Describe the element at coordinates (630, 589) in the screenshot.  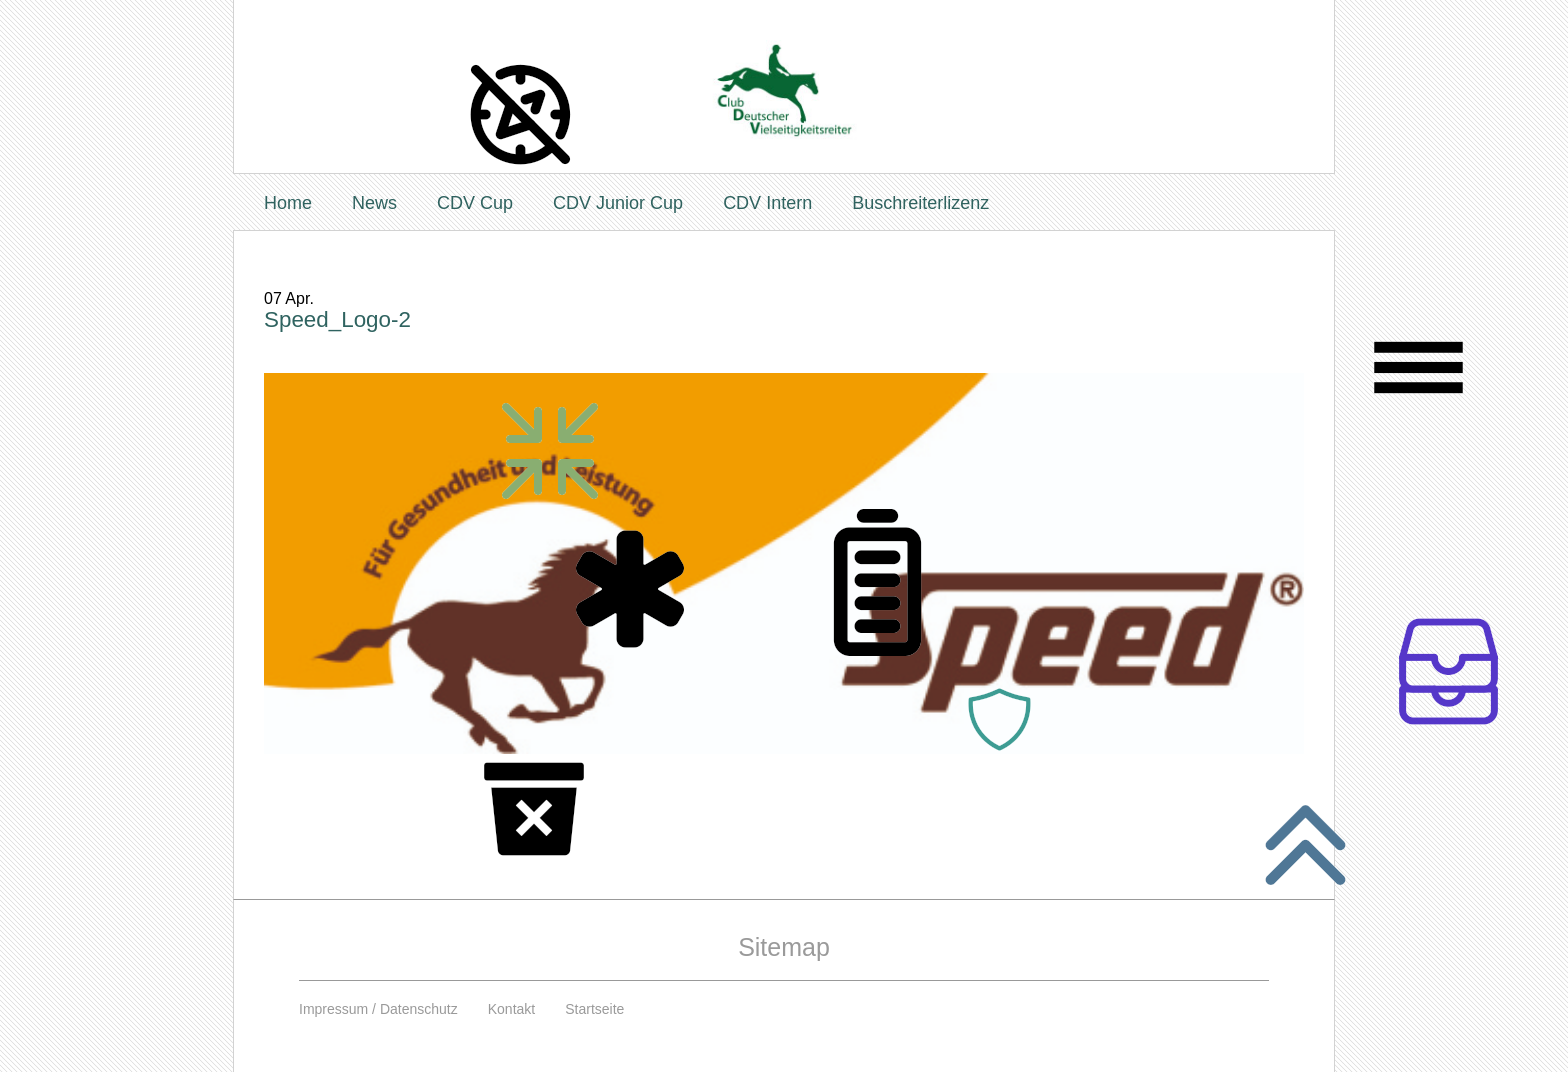
I see `access medical or health-related features` at that location.